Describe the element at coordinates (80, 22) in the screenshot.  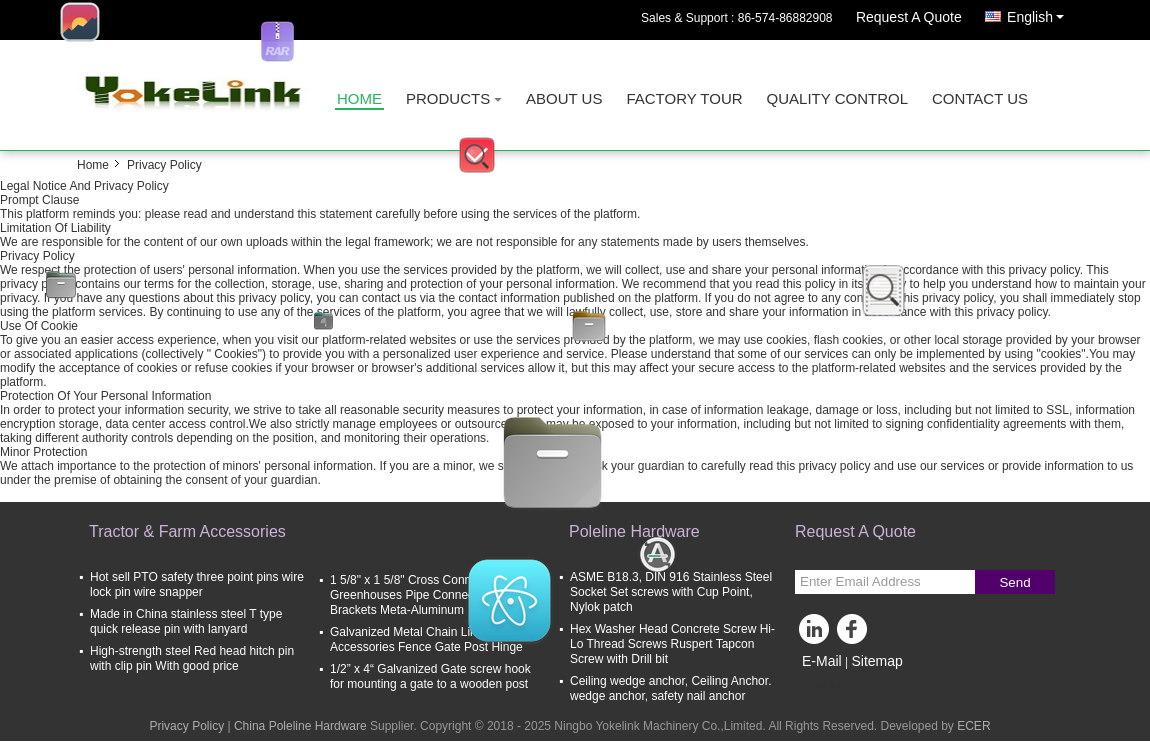
I see `open koko photo gallery app` at that location.